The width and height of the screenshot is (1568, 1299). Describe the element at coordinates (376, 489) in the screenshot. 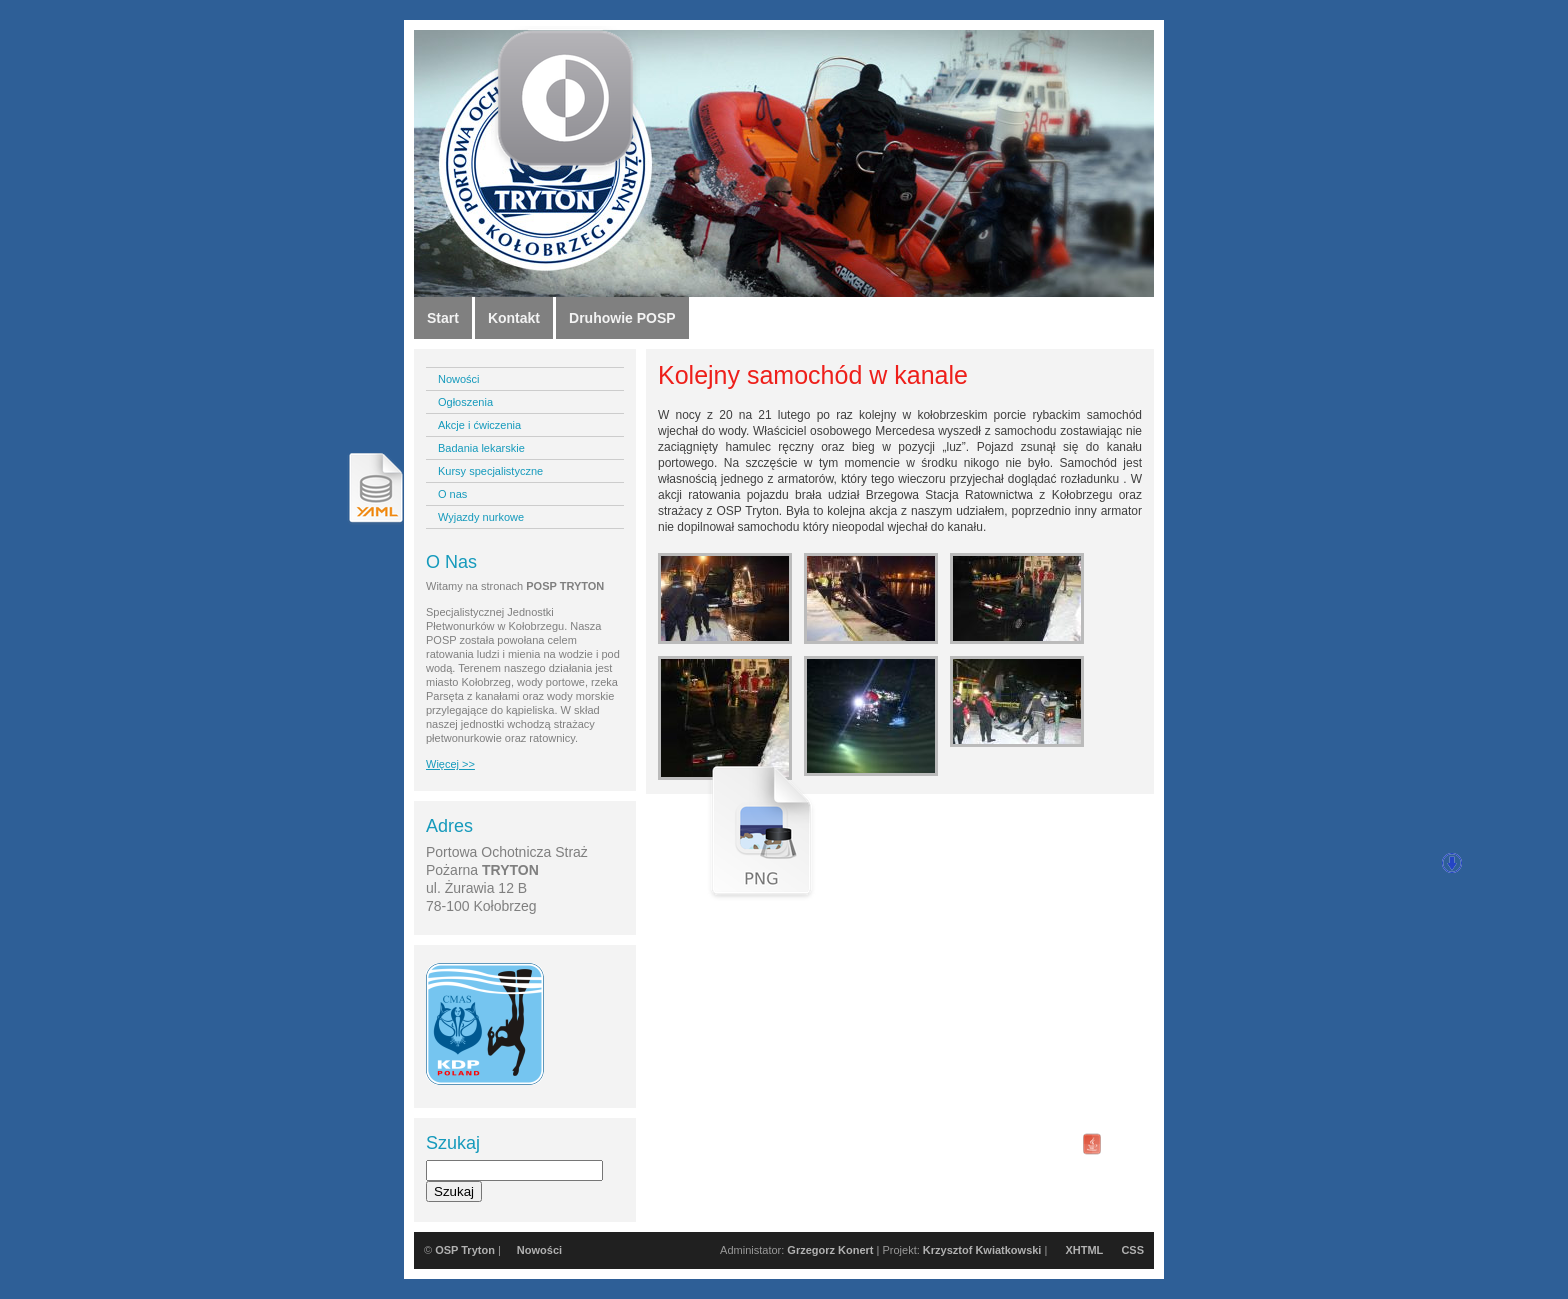

I see `a yaml configuration file` at that location.